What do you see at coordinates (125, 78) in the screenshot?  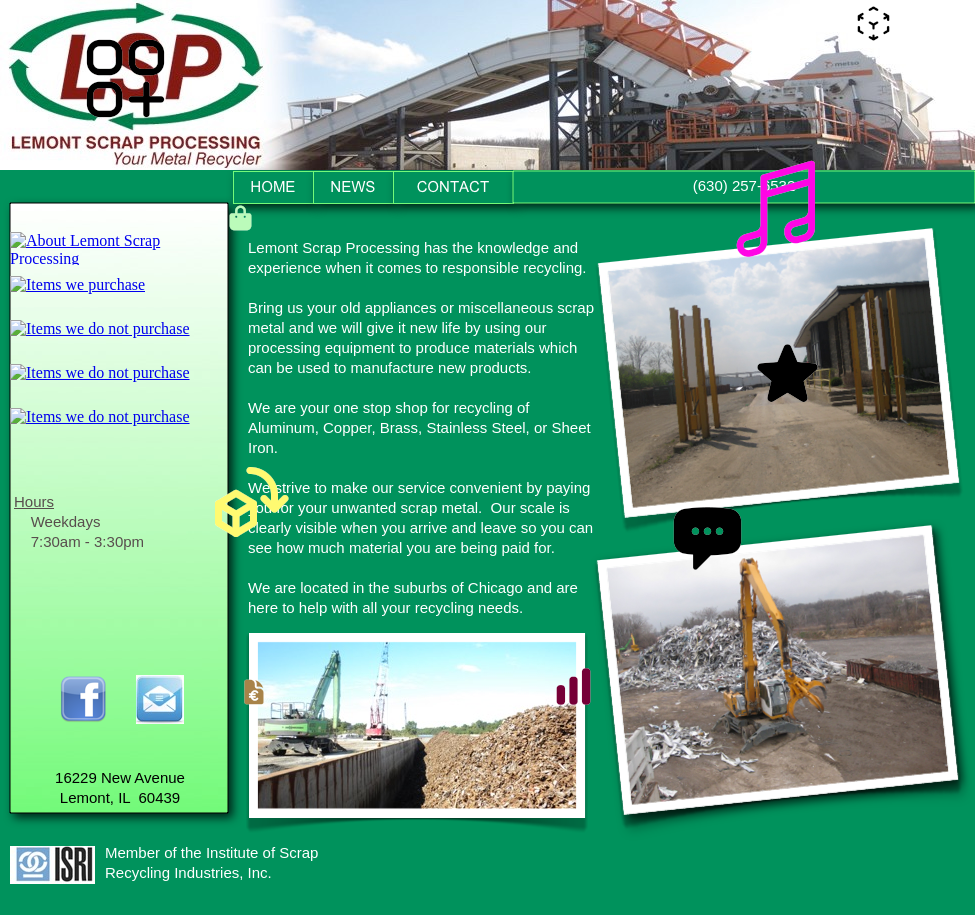 I see `add a new widget or module` at bounding box center [125, 78].